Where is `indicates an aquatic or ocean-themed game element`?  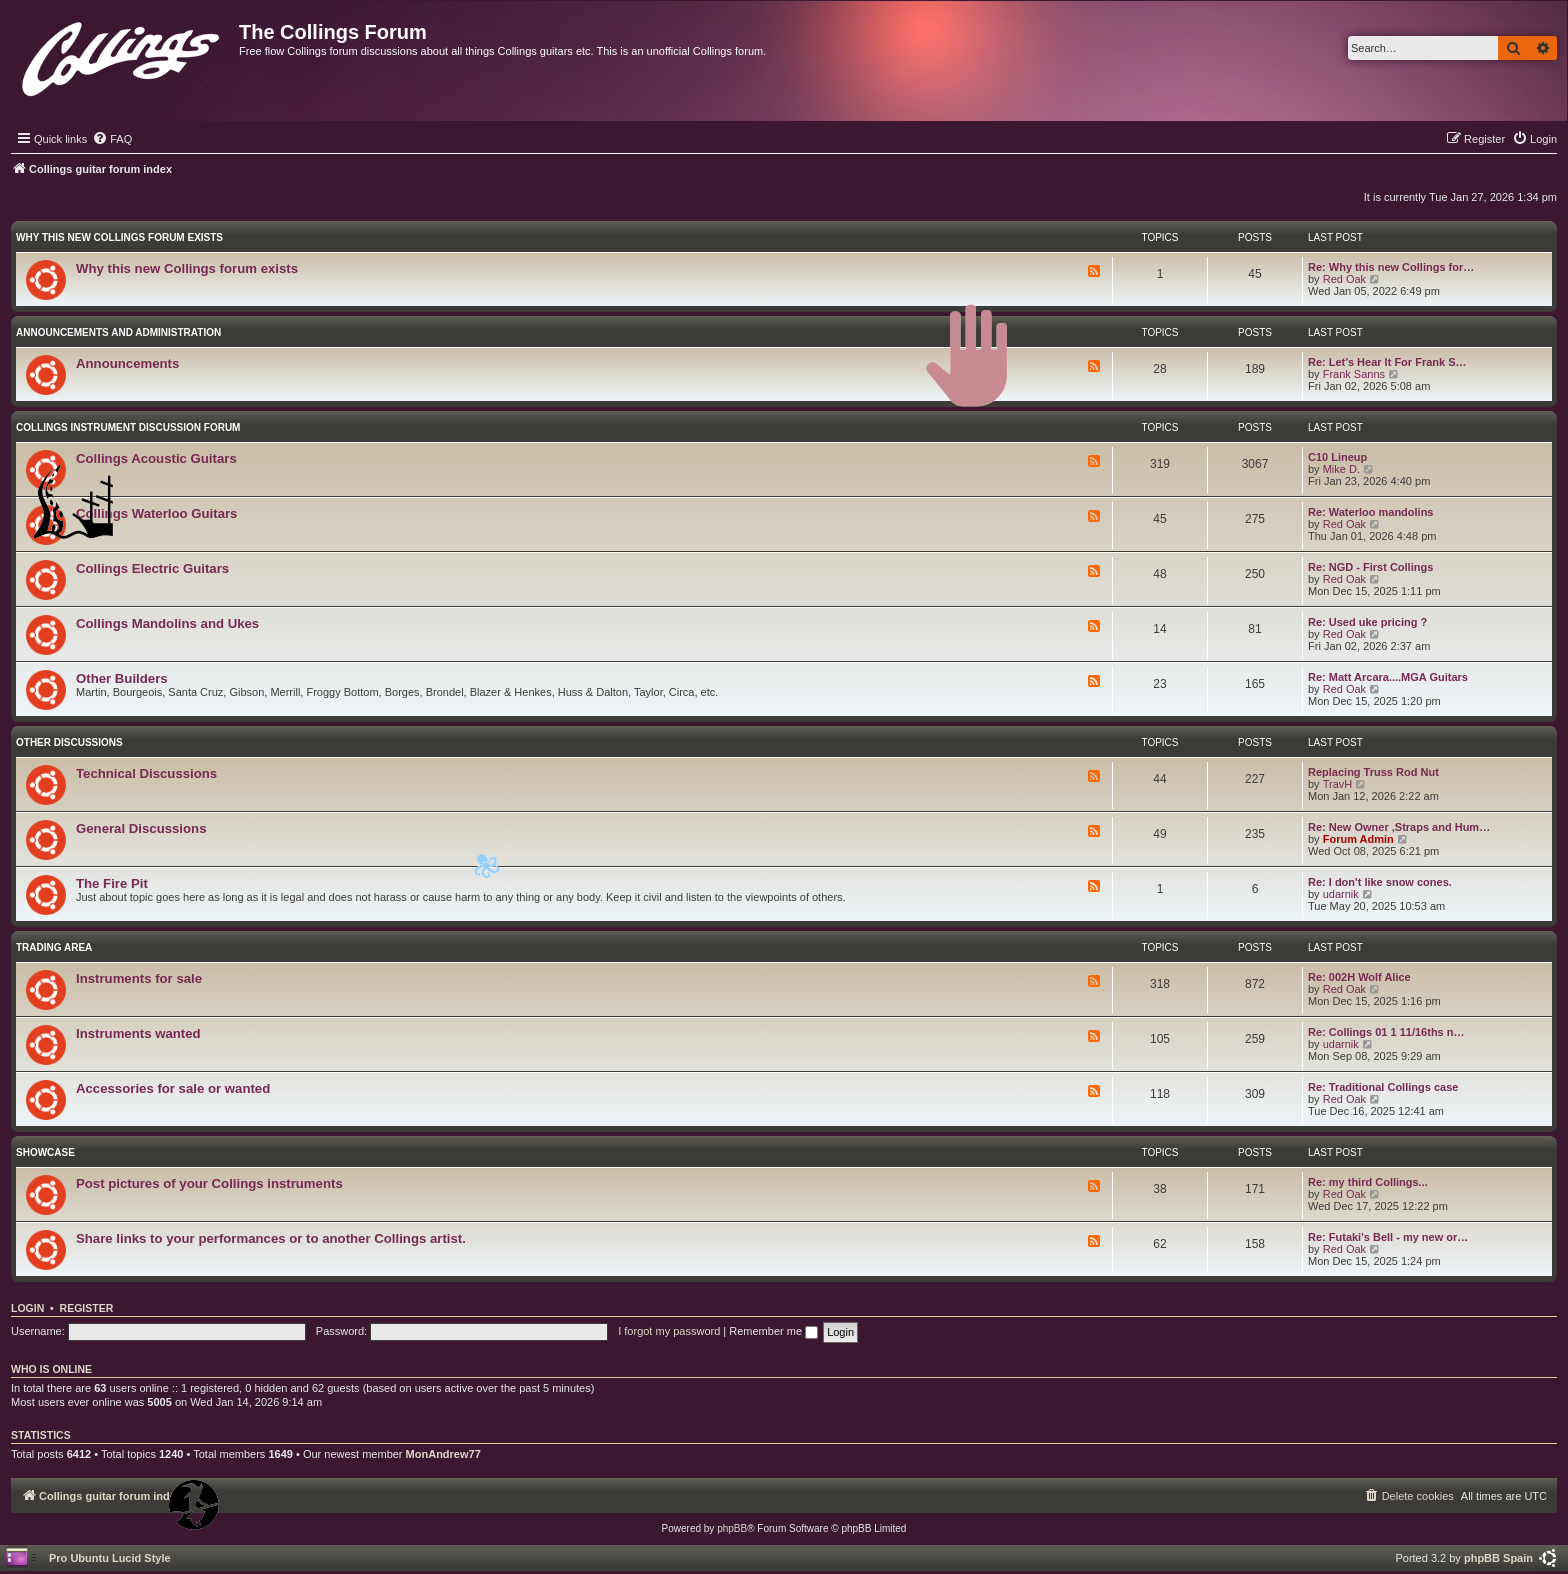
indicates an aquatic or ocean-themed game element is located at coordinates (487, 866).